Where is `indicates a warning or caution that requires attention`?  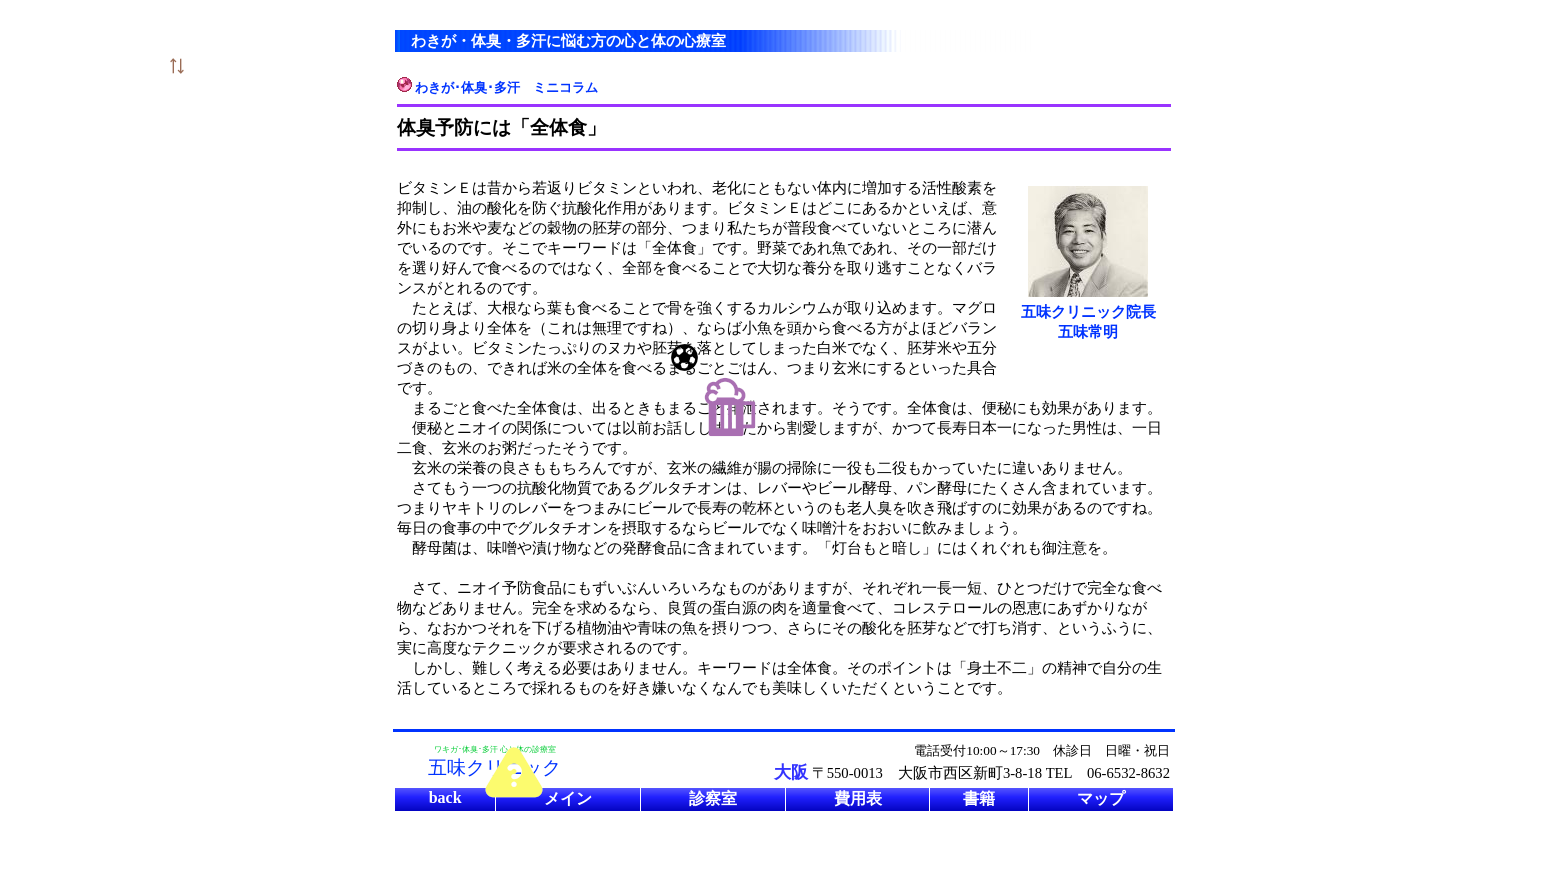
indicates a warning or caution that requires attention is located at coordinates (514, 774).